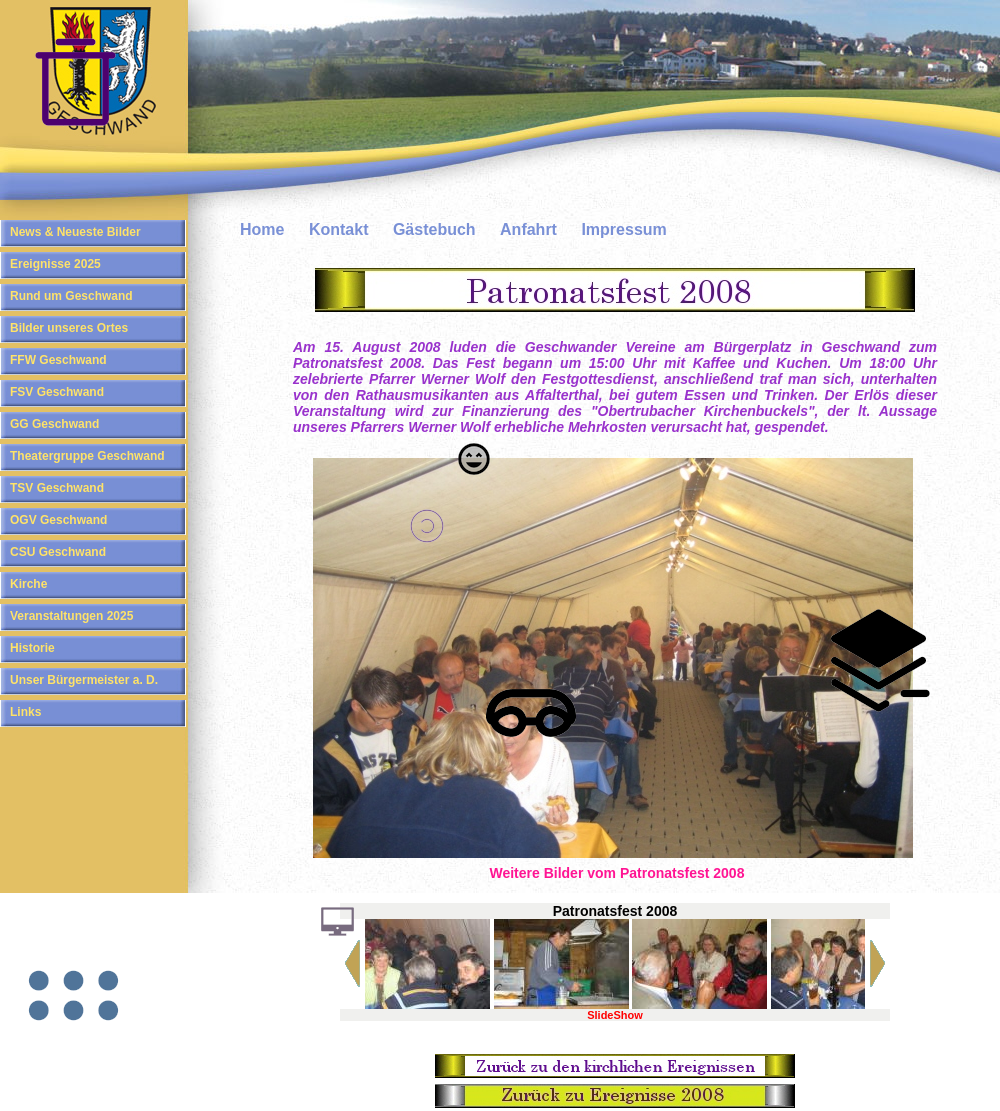 This screenshot has height=1111, width=1000. What do you see at coordinates (75, 85) in the screenshot?
I see `delete an item` at bounding box center [75, 85].